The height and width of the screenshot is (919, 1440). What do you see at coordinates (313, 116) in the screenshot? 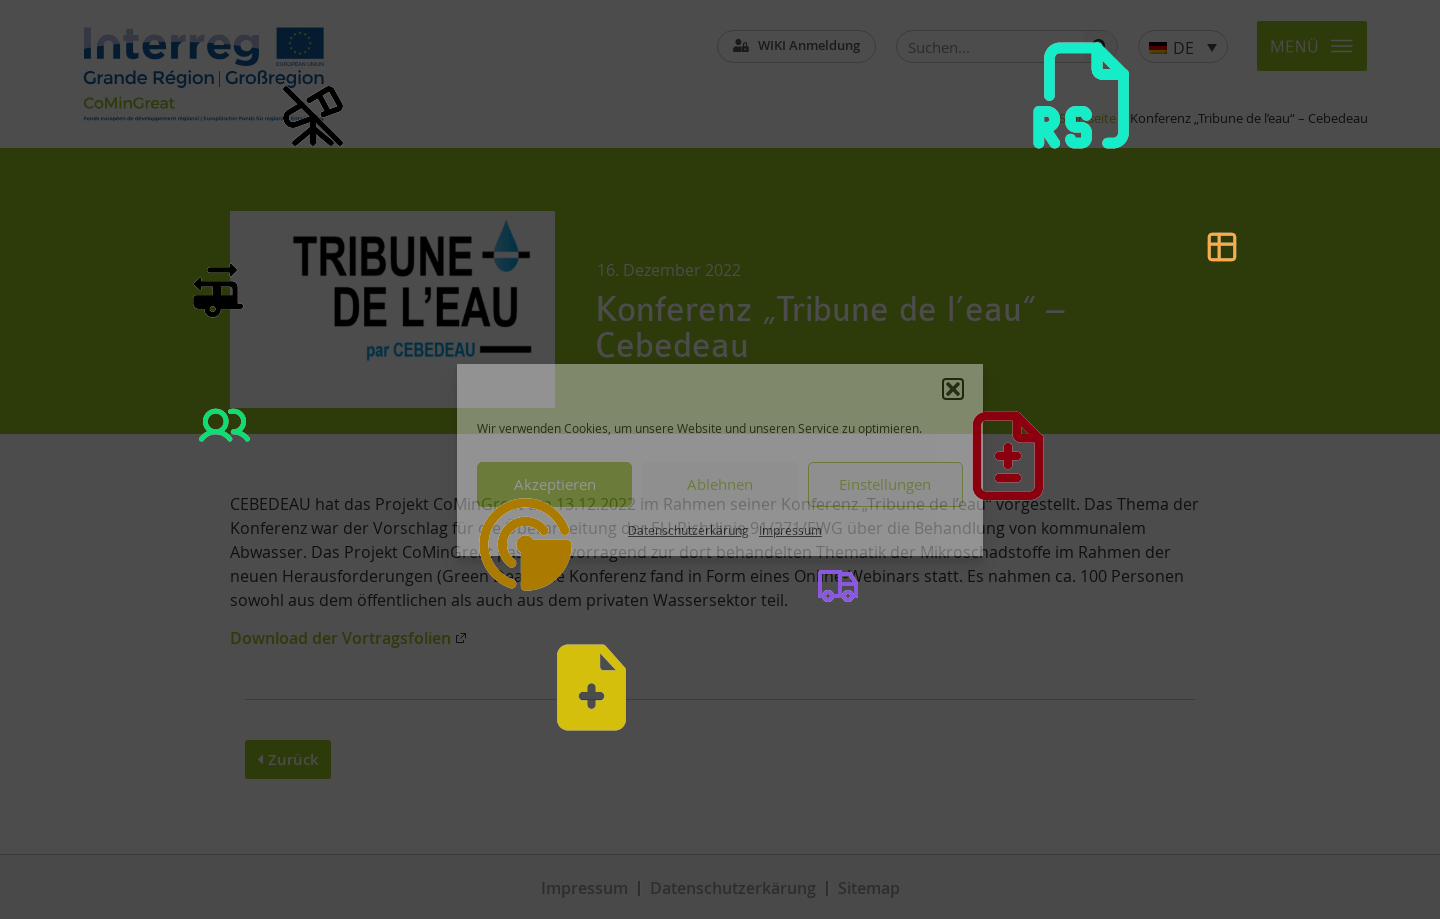
I see `telescope feature disabled or unavailable` at bounding box center [313, 116].